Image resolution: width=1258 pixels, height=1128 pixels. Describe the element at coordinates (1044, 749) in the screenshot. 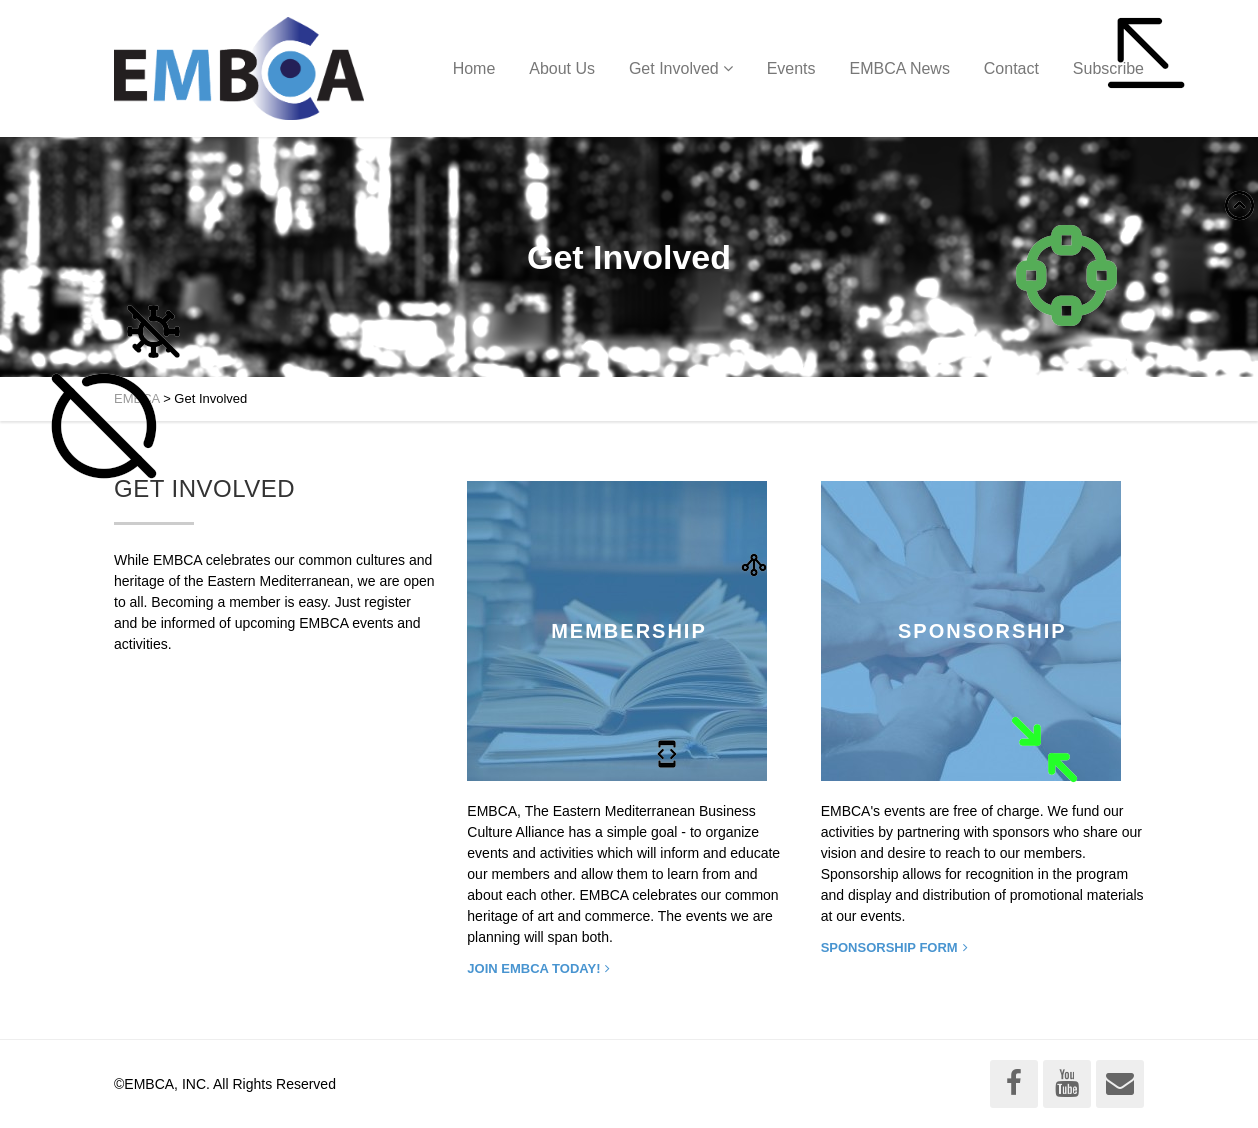

I see `minimize or reduce window size` at that location.